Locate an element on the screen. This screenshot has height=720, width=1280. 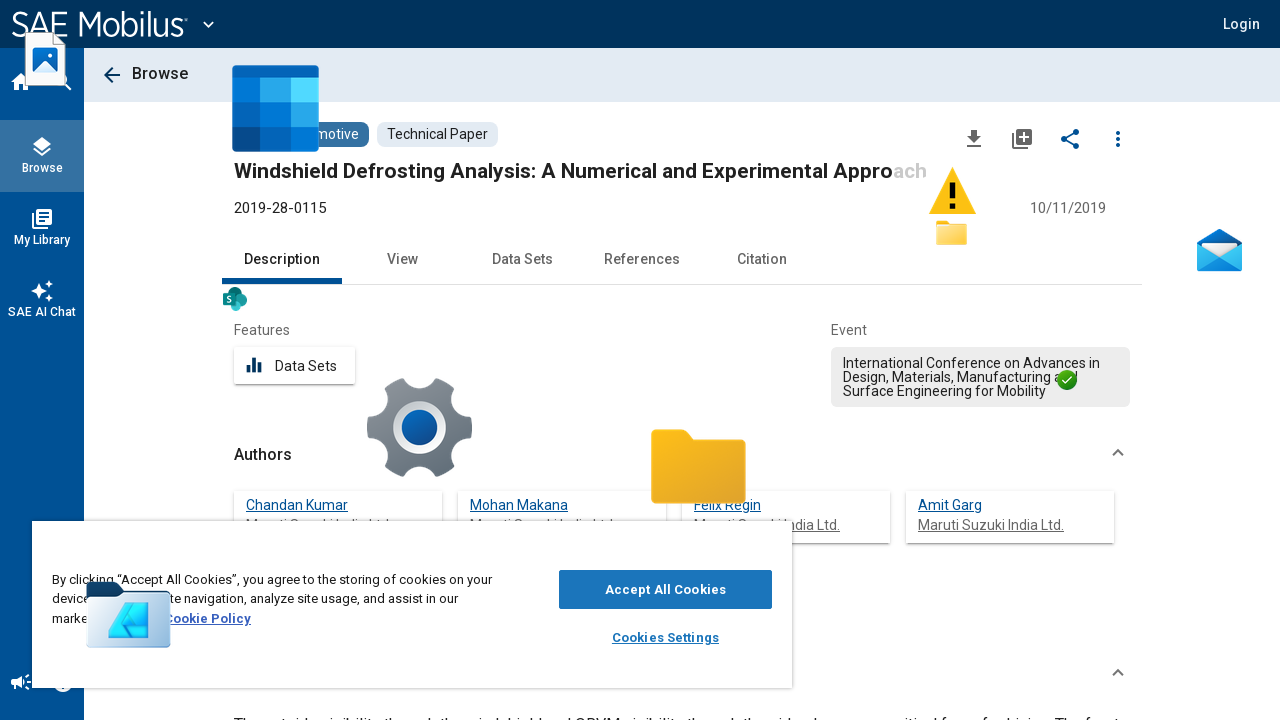
open folder containing Affinity Designer files is located at coordinates (128, 617).